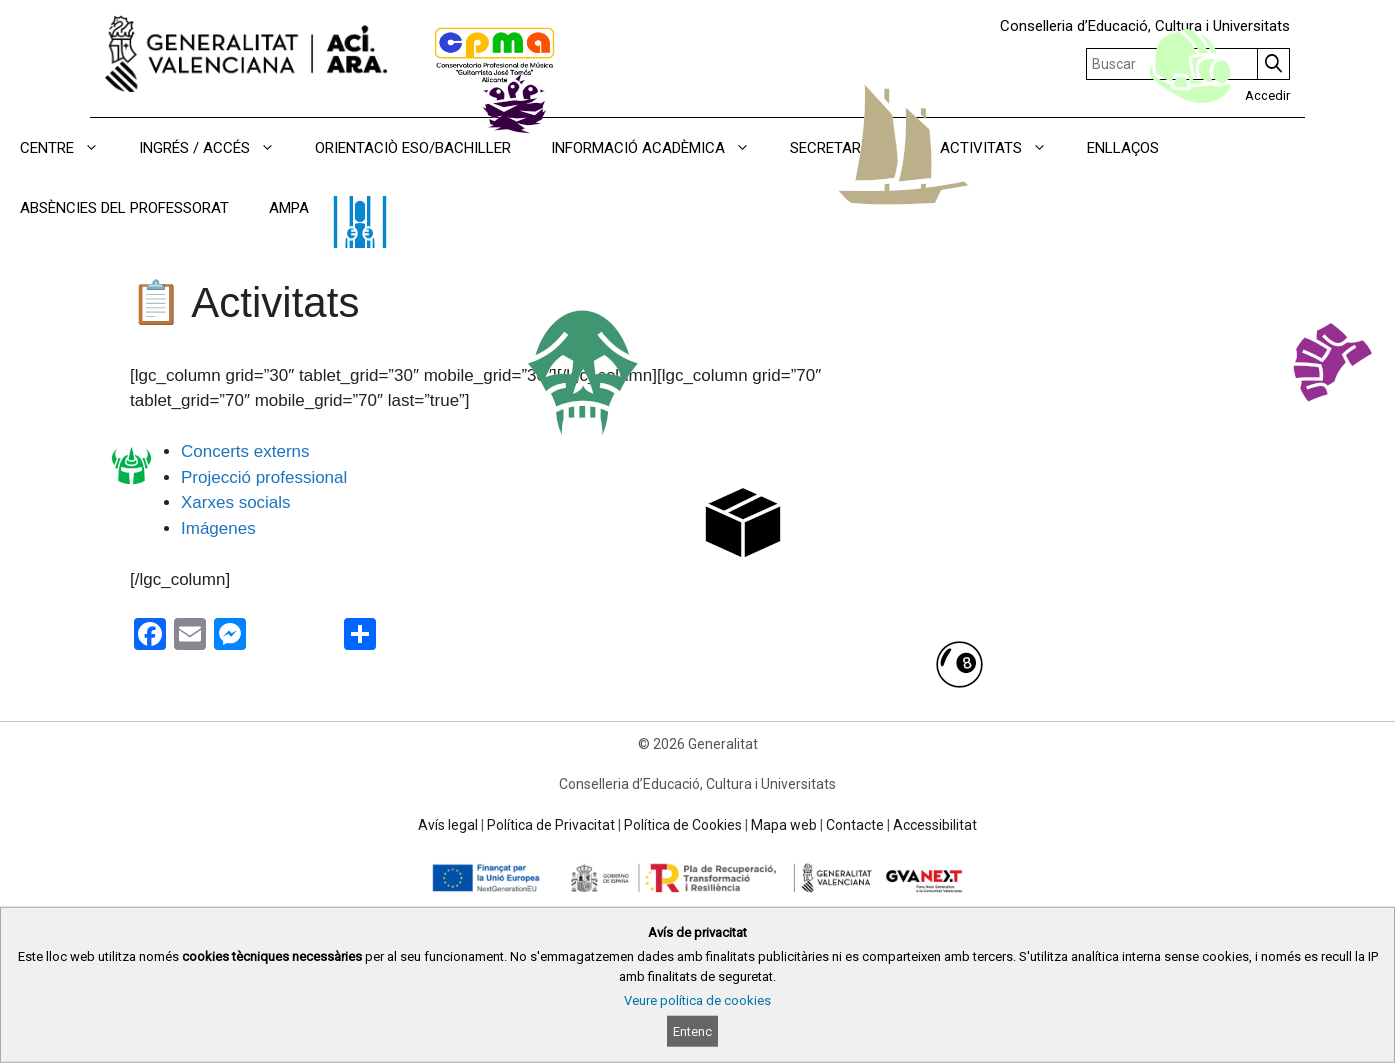  Describe the element at coordinates (583, 373) in the screenshot. I see `indicates danger or deadly hazard in game` at that location.